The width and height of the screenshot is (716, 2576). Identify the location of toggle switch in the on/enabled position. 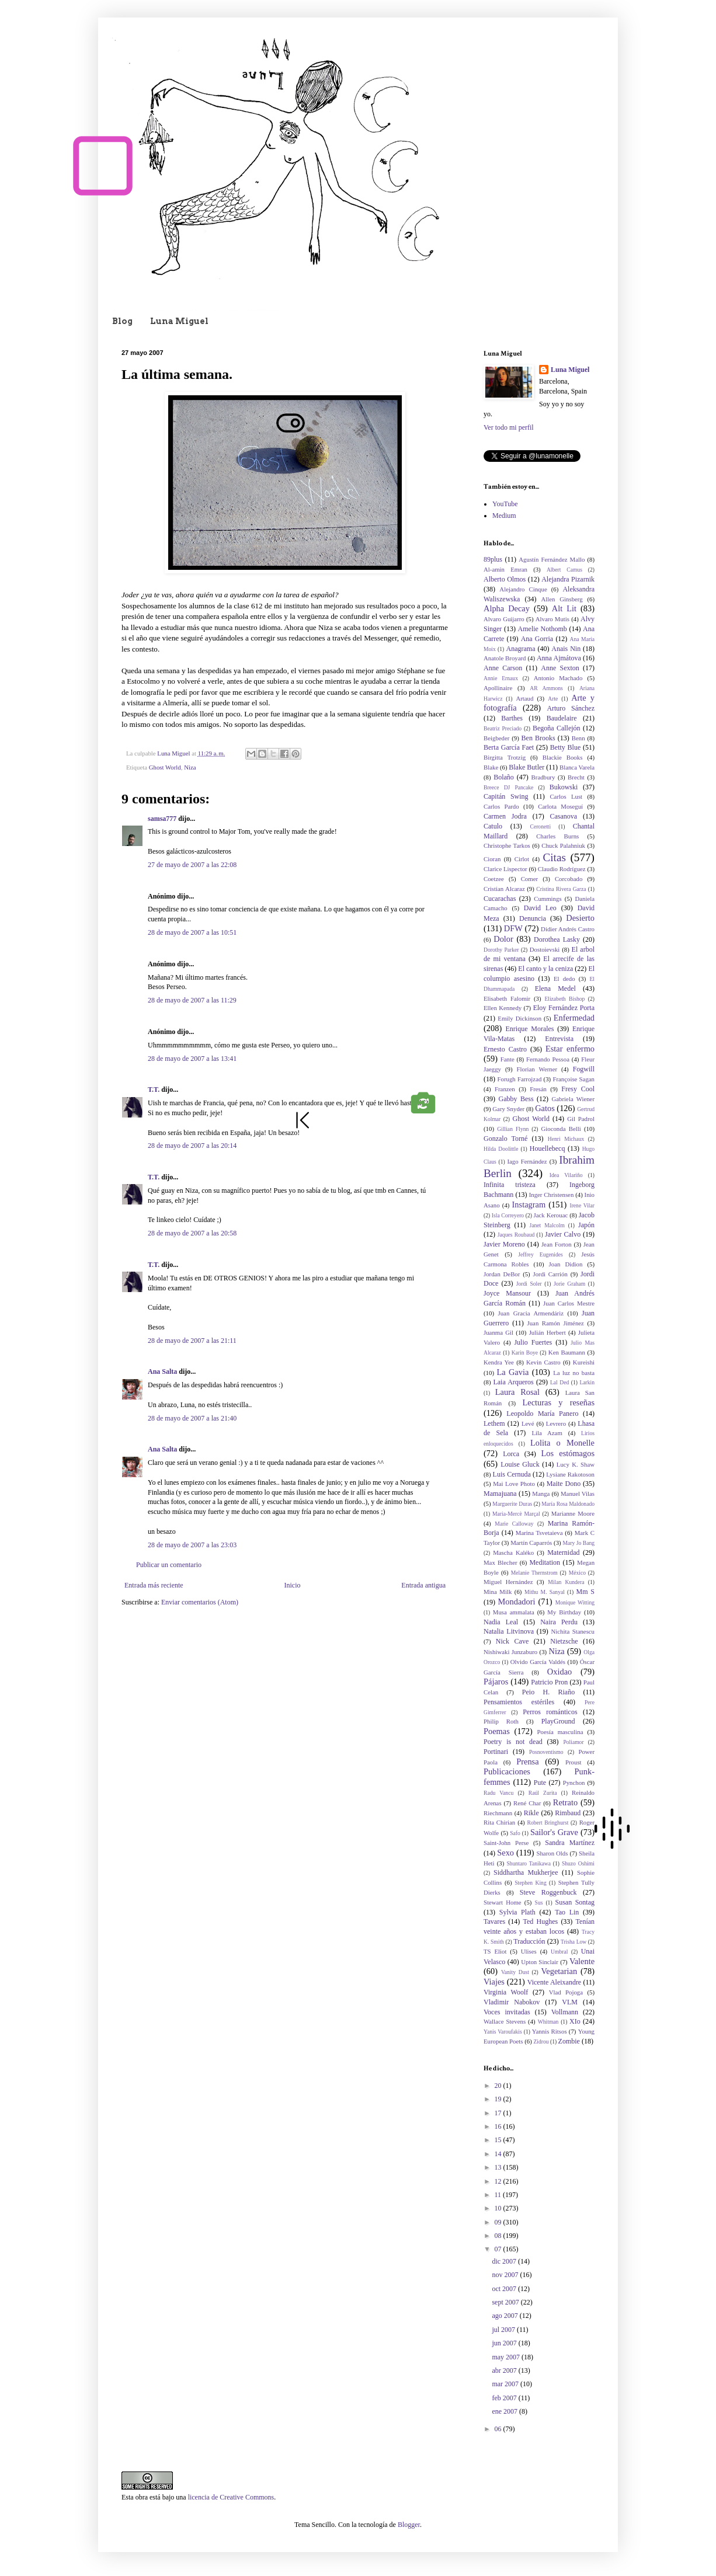
(290, 423).